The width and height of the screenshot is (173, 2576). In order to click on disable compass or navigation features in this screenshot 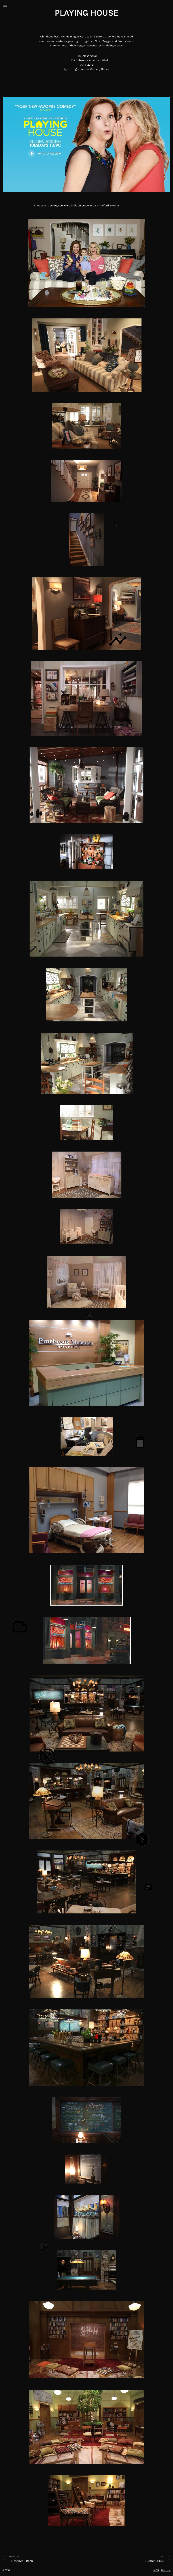, I will do `click(47, 1757)`.